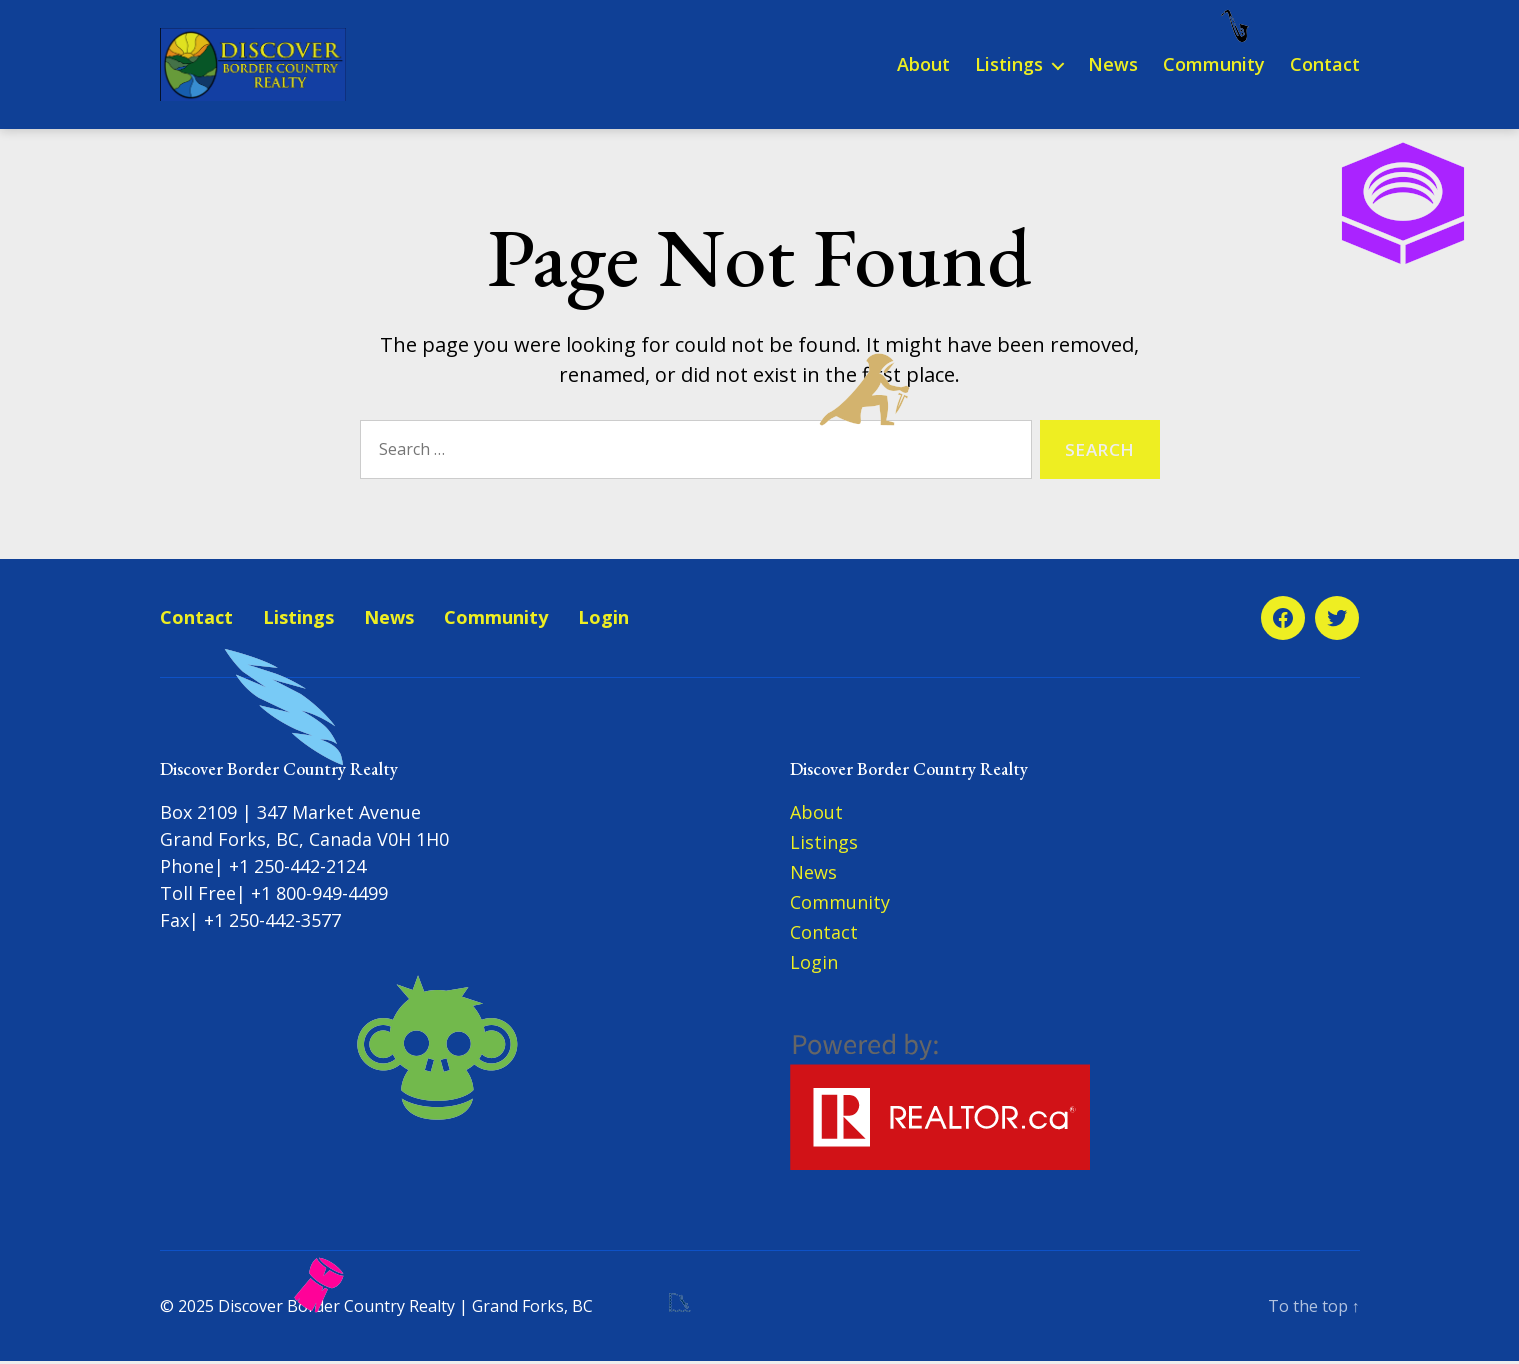 This screenshot has height=1364, width=1519. Describe the element at coordinates (1403, 203) in the screenshot. I see `access hardware or mechanical settings` at that location.